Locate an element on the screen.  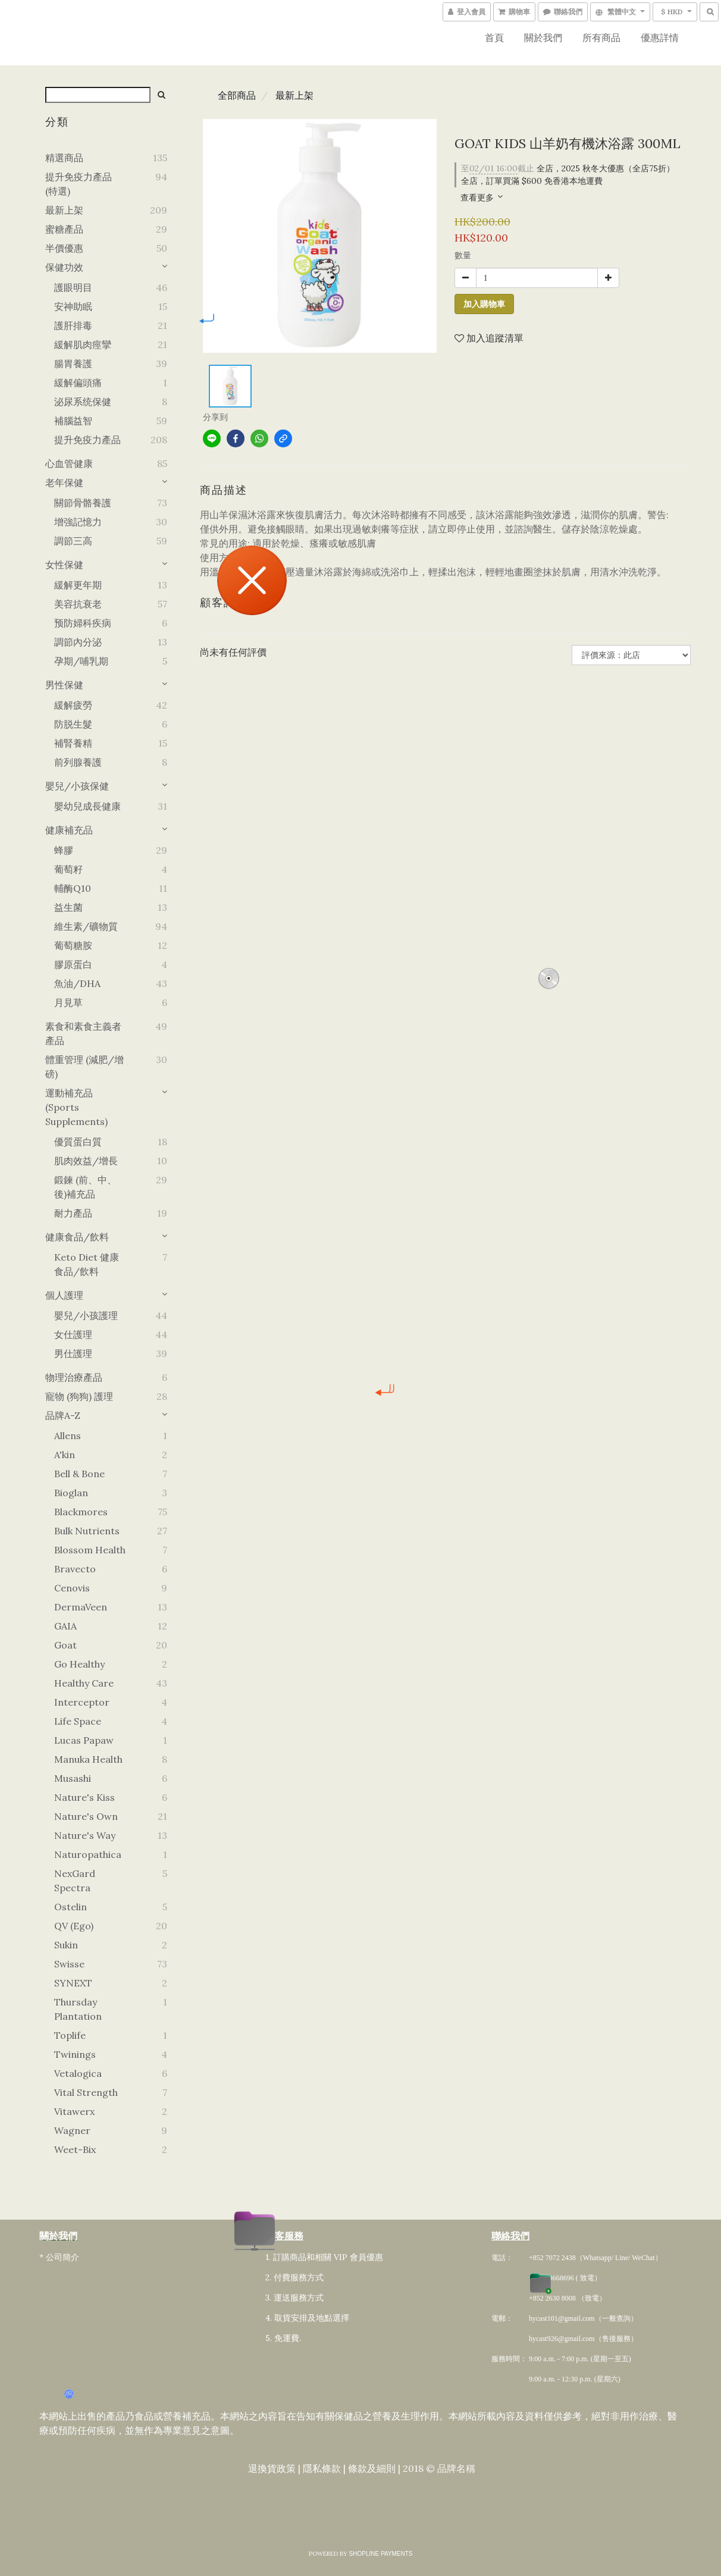
access DVD or optical disc drive is located at coordinates (548, 978).